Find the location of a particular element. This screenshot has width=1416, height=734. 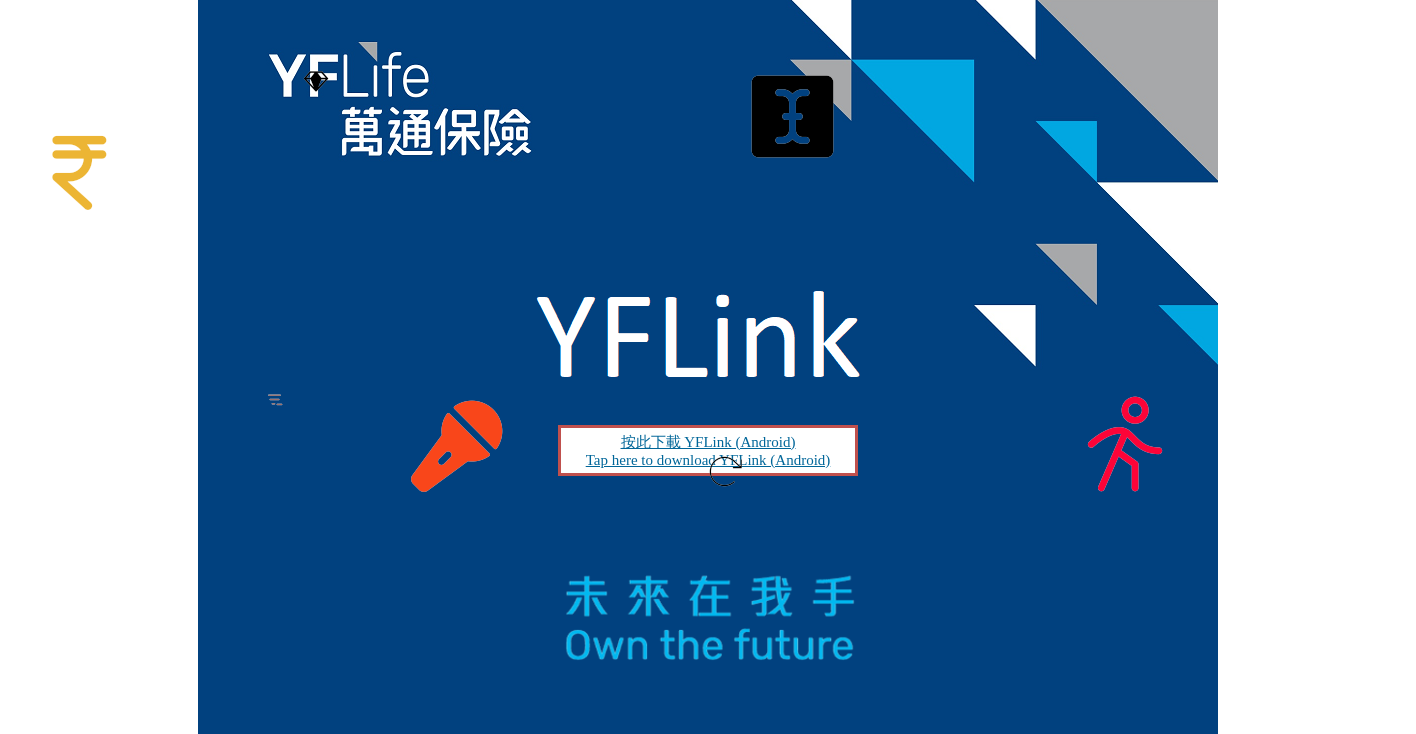

view price in Indian rupees is located at coordinates (76, 171).